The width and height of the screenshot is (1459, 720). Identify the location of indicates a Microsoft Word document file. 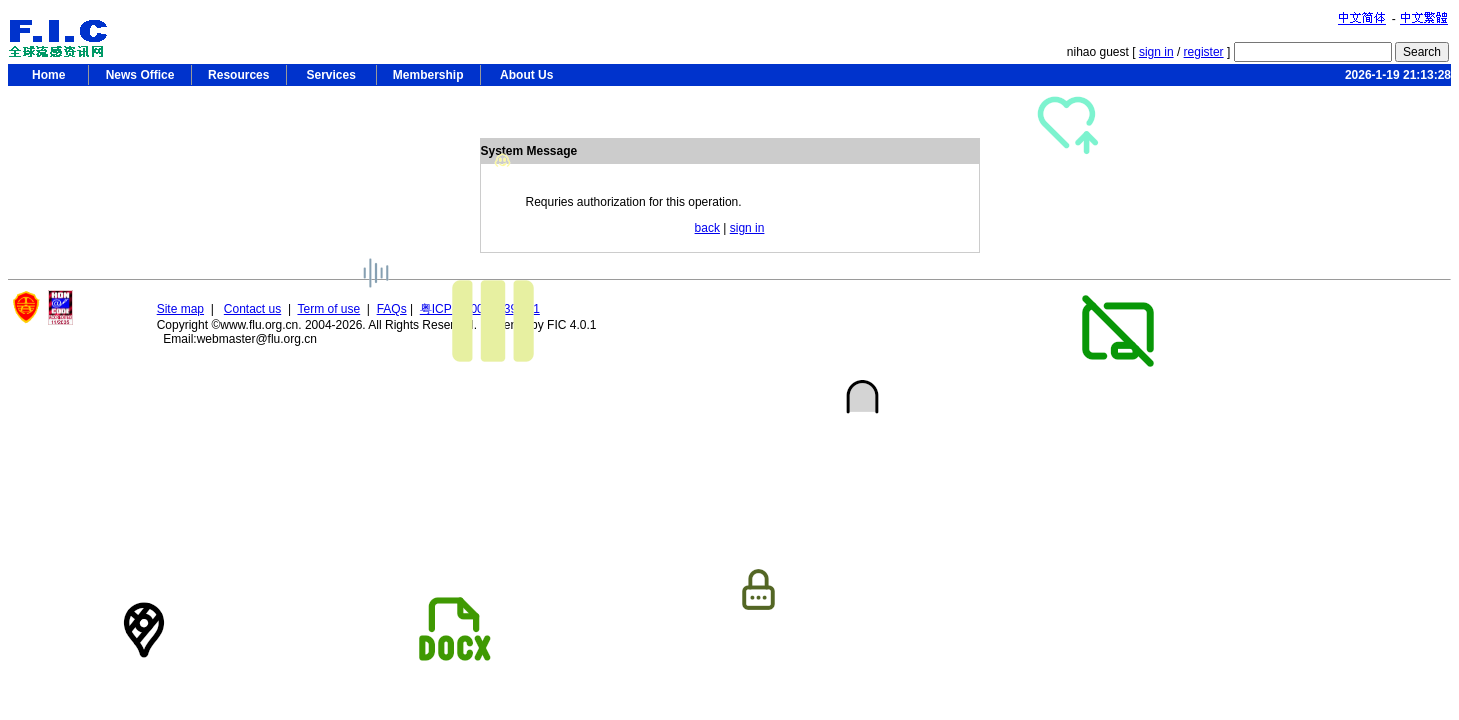
(454, 629).